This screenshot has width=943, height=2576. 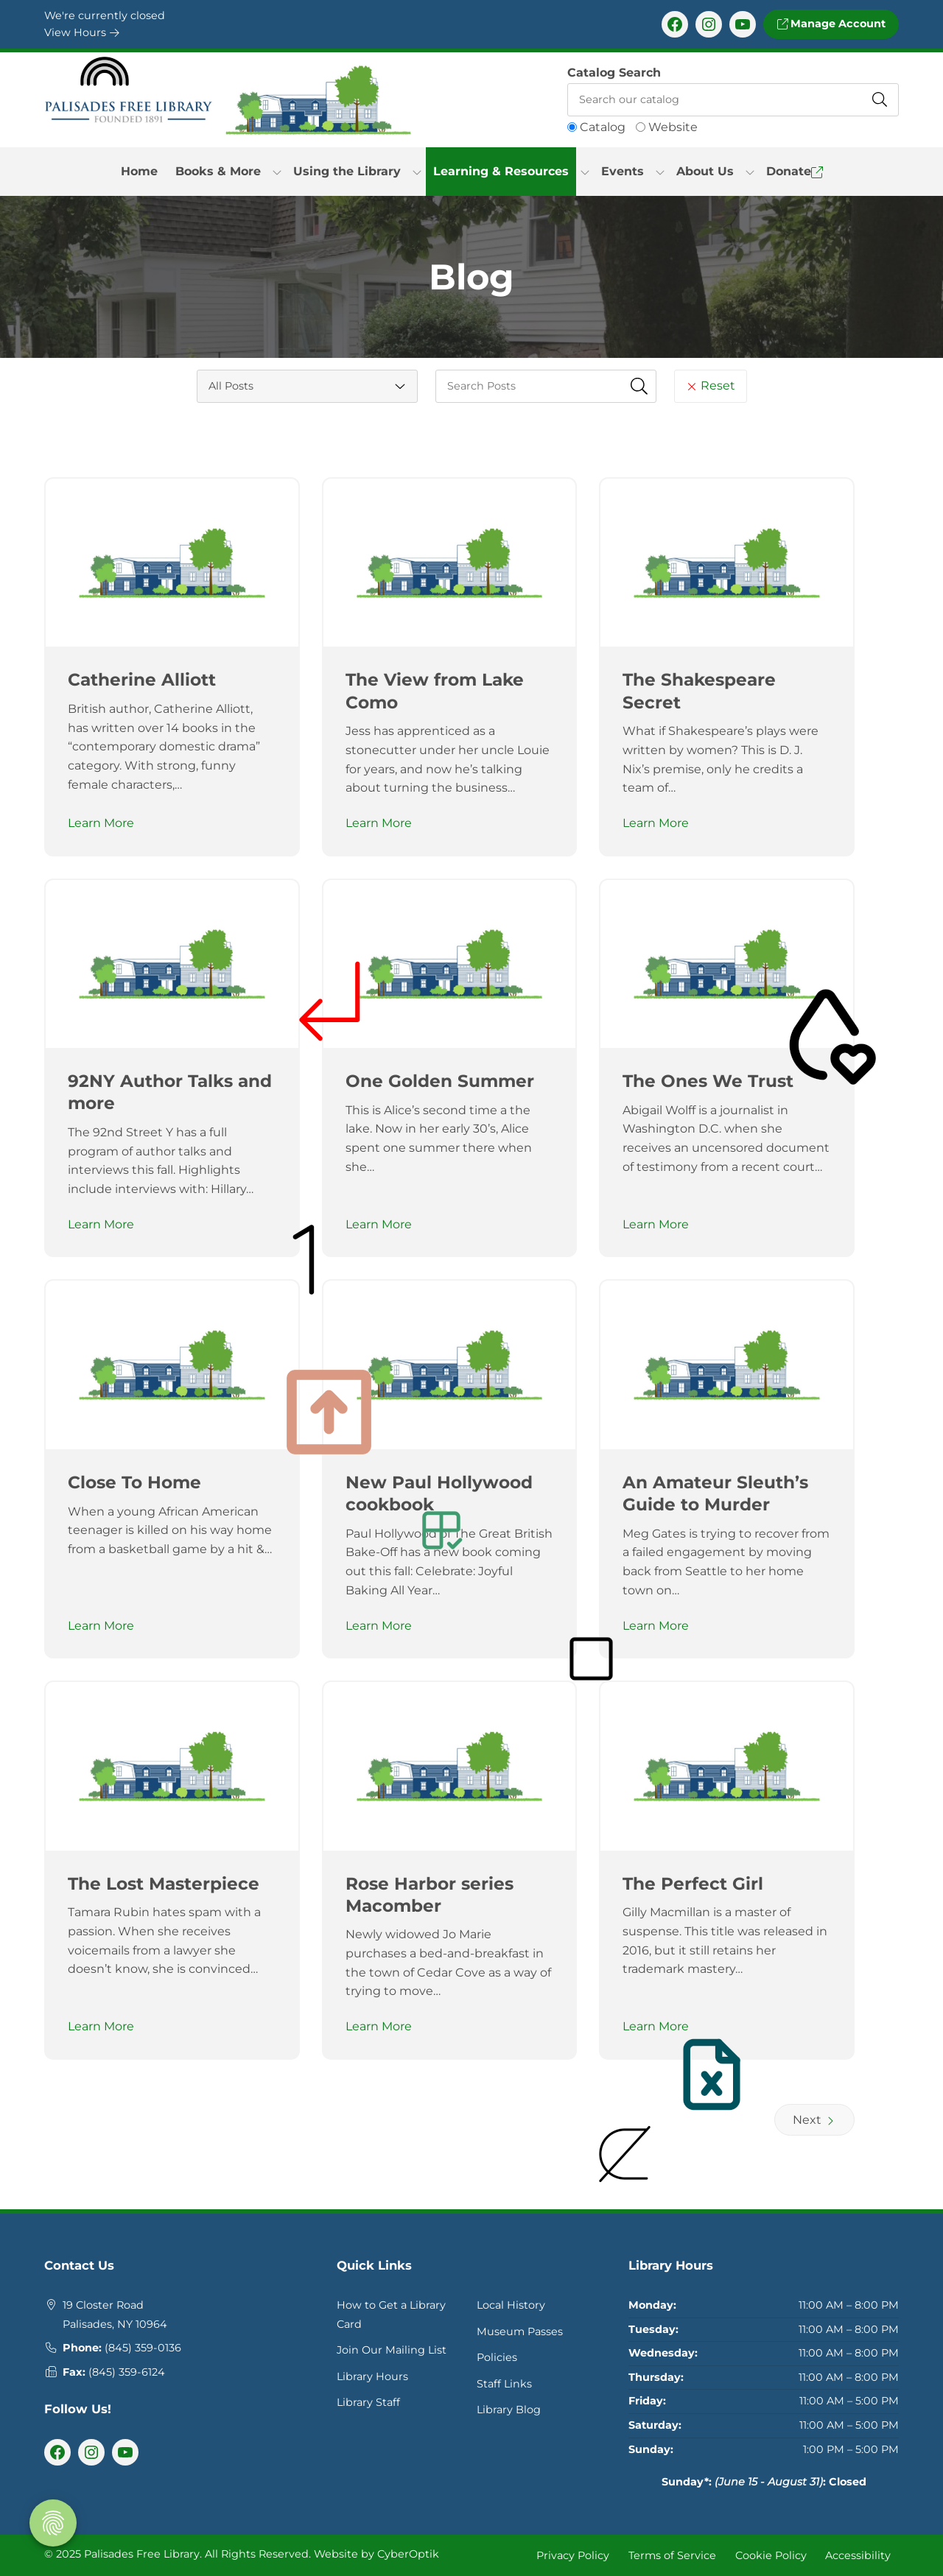 What do you see at coordinates (441, 1530) in the screenshot?
I see `indicates all items in a grid view are selected` at bounding box center [441, 1530].